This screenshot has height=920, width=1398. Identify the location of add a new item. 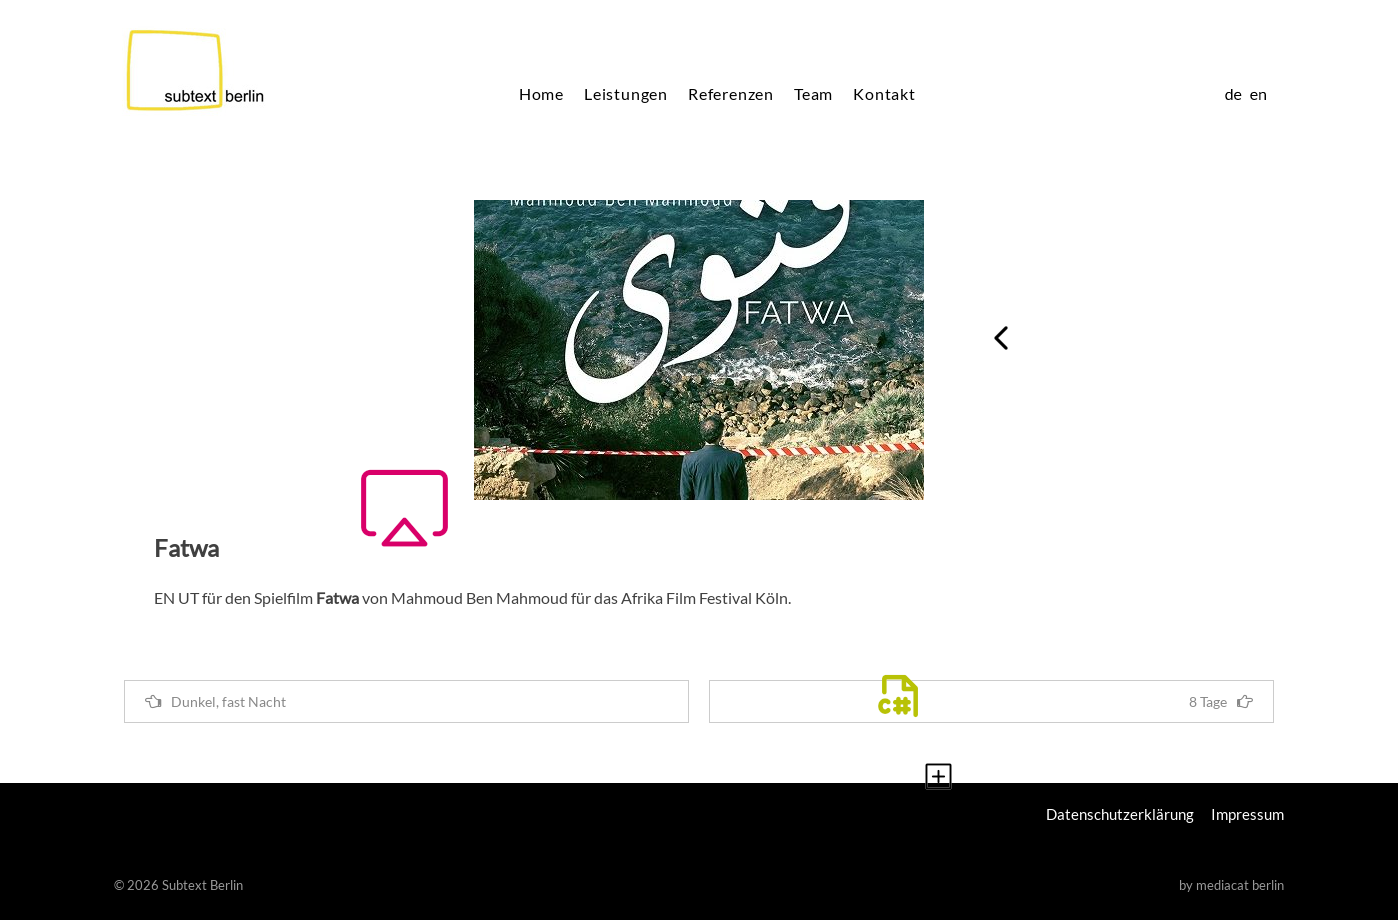
(938, 776).